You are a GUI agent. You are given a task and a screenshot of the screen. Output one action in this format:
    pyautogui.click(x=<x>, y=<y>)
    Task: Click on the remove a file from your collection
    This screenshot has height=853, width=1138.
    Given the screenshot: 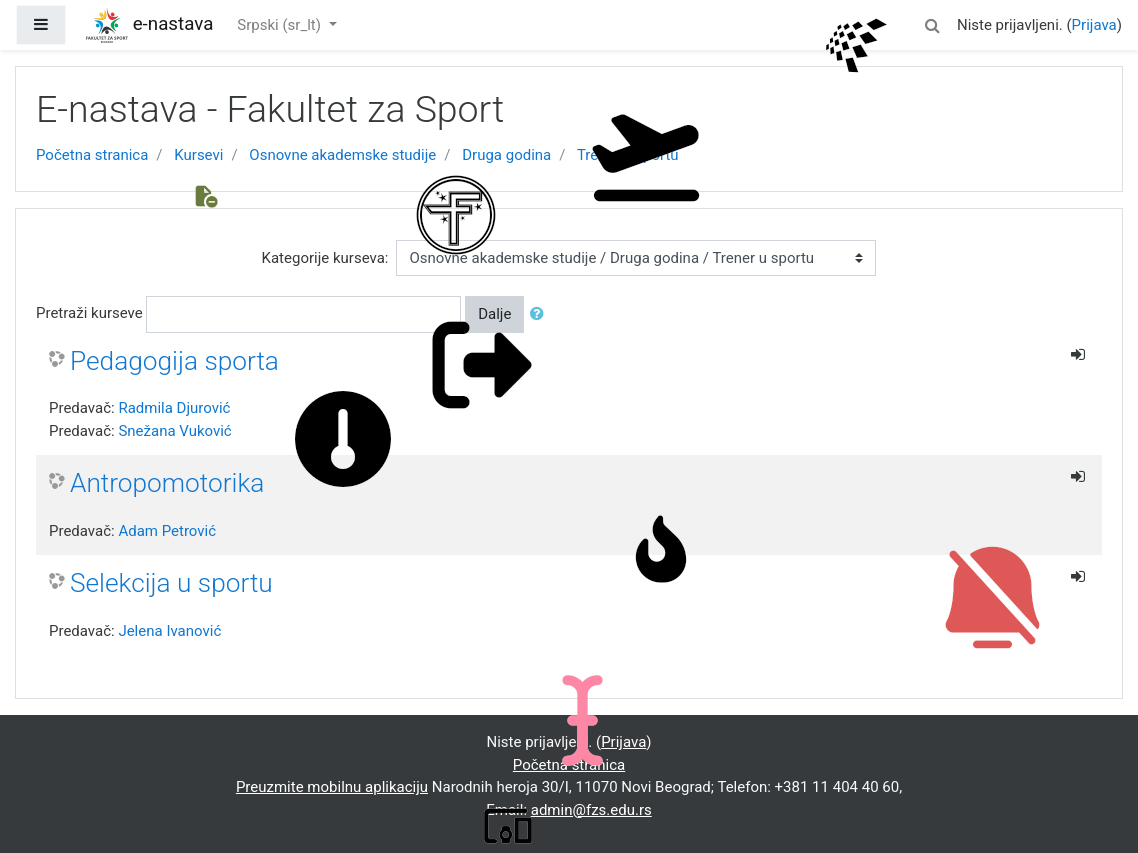 What is the action you would take?
    pyautogui.click(x=206, y=196)
    